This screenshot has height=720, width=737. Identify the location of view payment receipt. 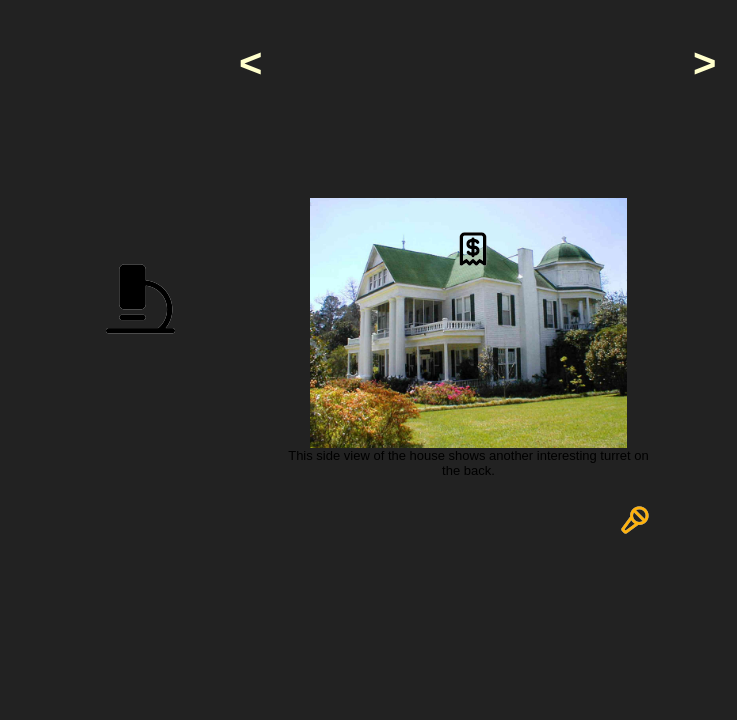
(473, 249).